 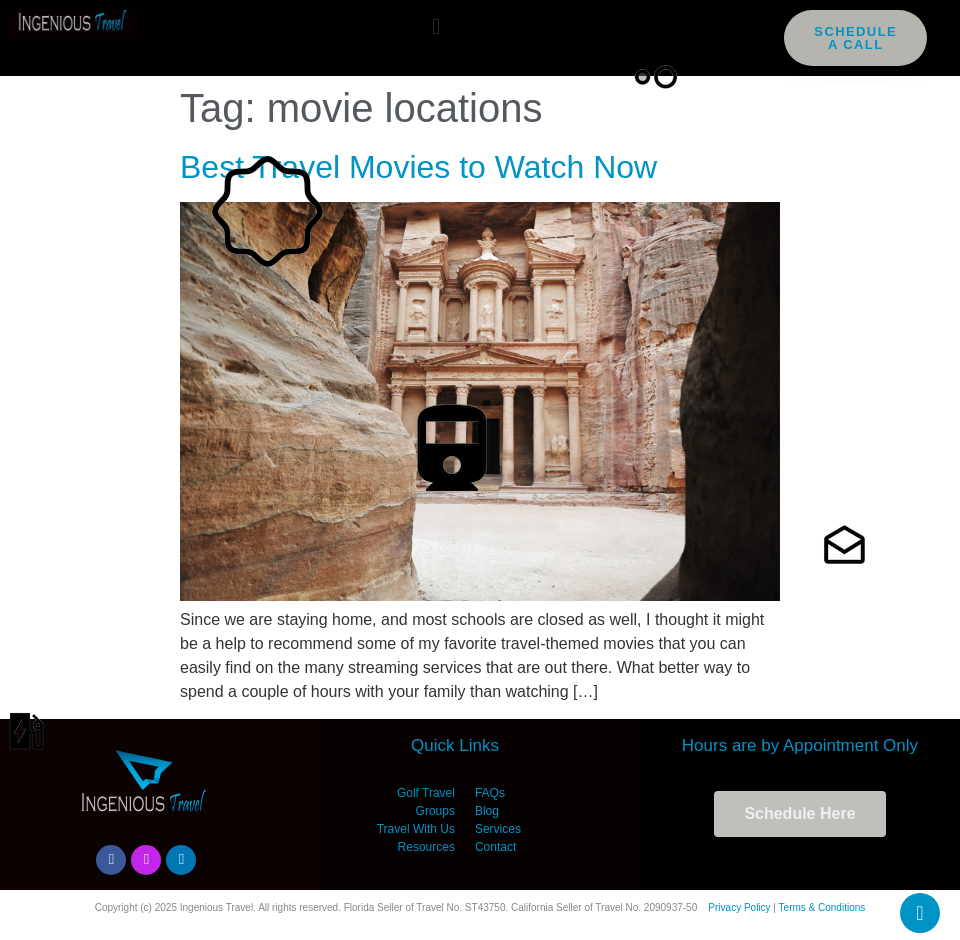 What do you see at coordinates (844, 547) in the screenshot?
I see `view draft messages` at bounding box center [844, 547].